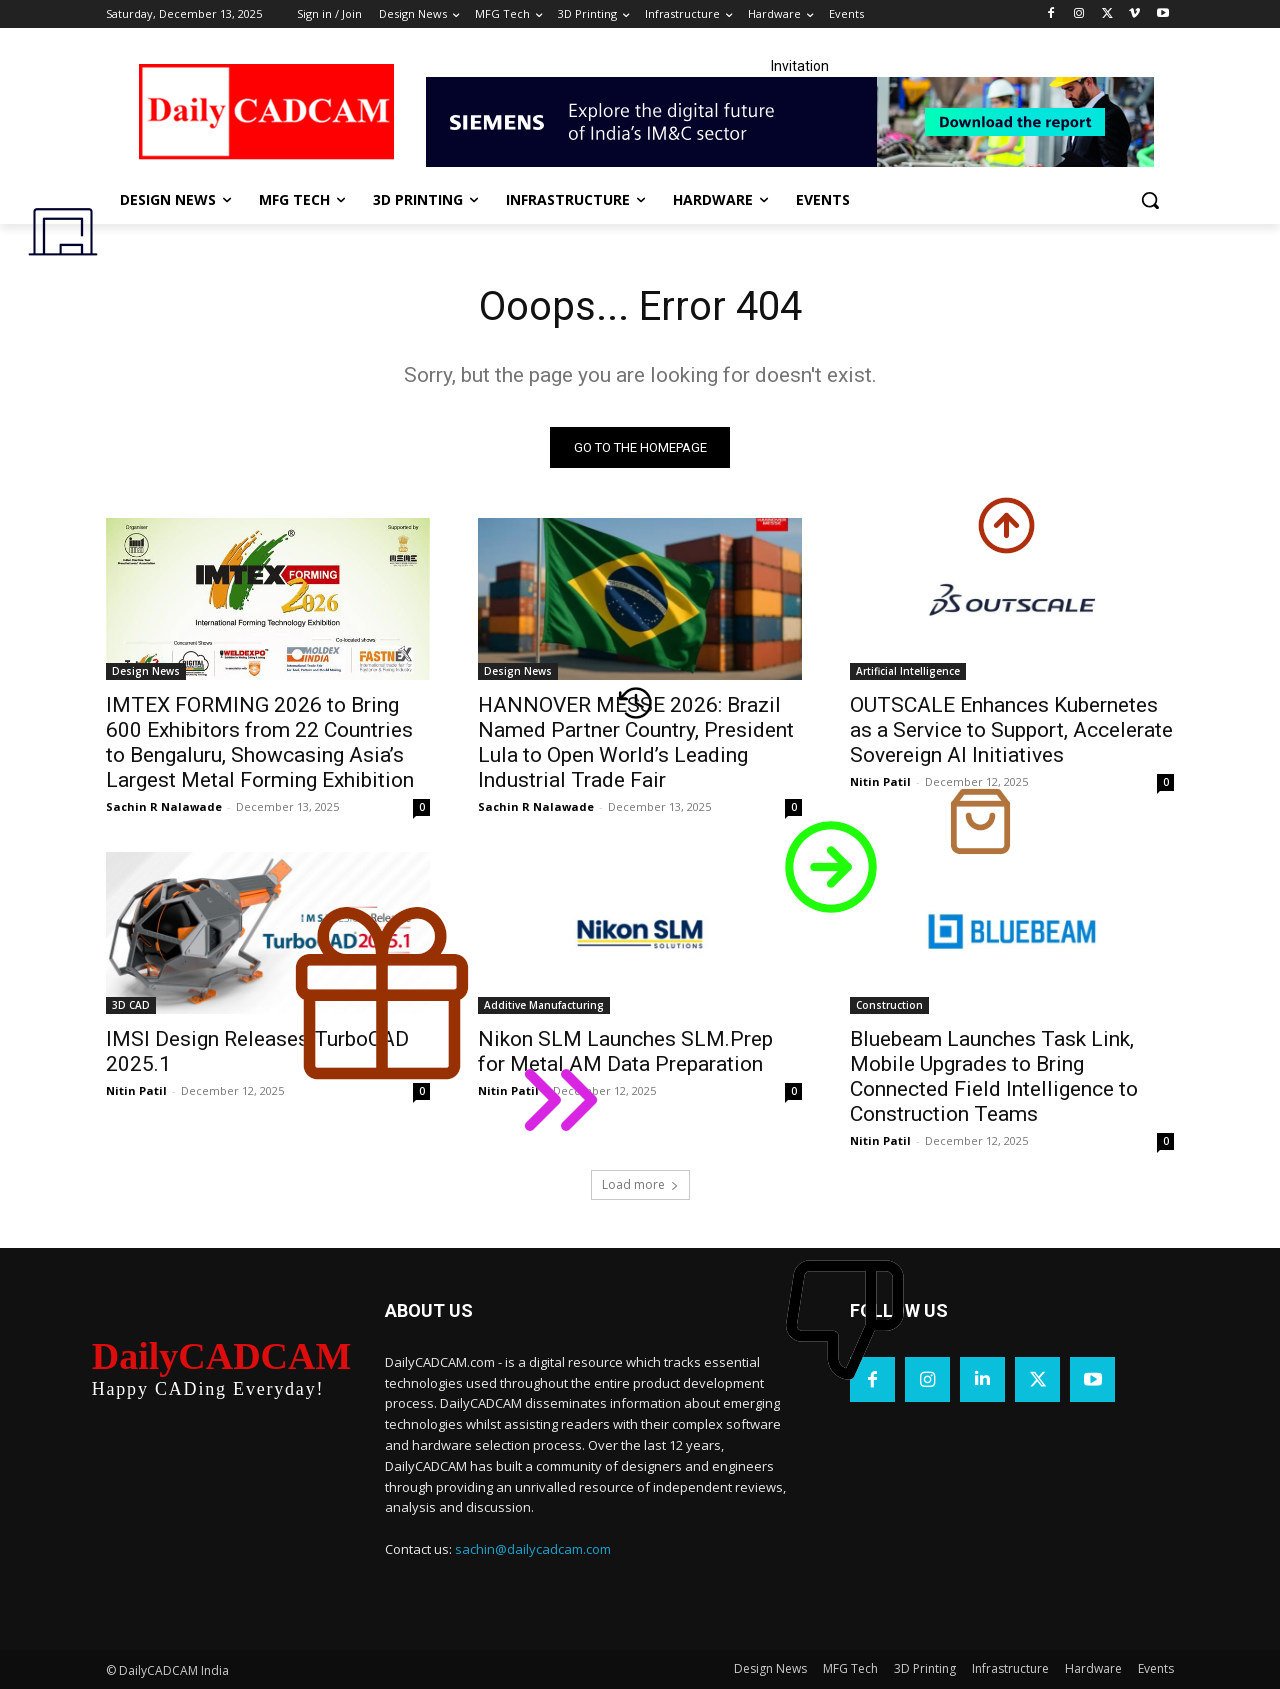  What do you see at coordinates (844, 1320) in the screenshot?
I see `dislike or downvote content` at bounding box center [844, 1320].